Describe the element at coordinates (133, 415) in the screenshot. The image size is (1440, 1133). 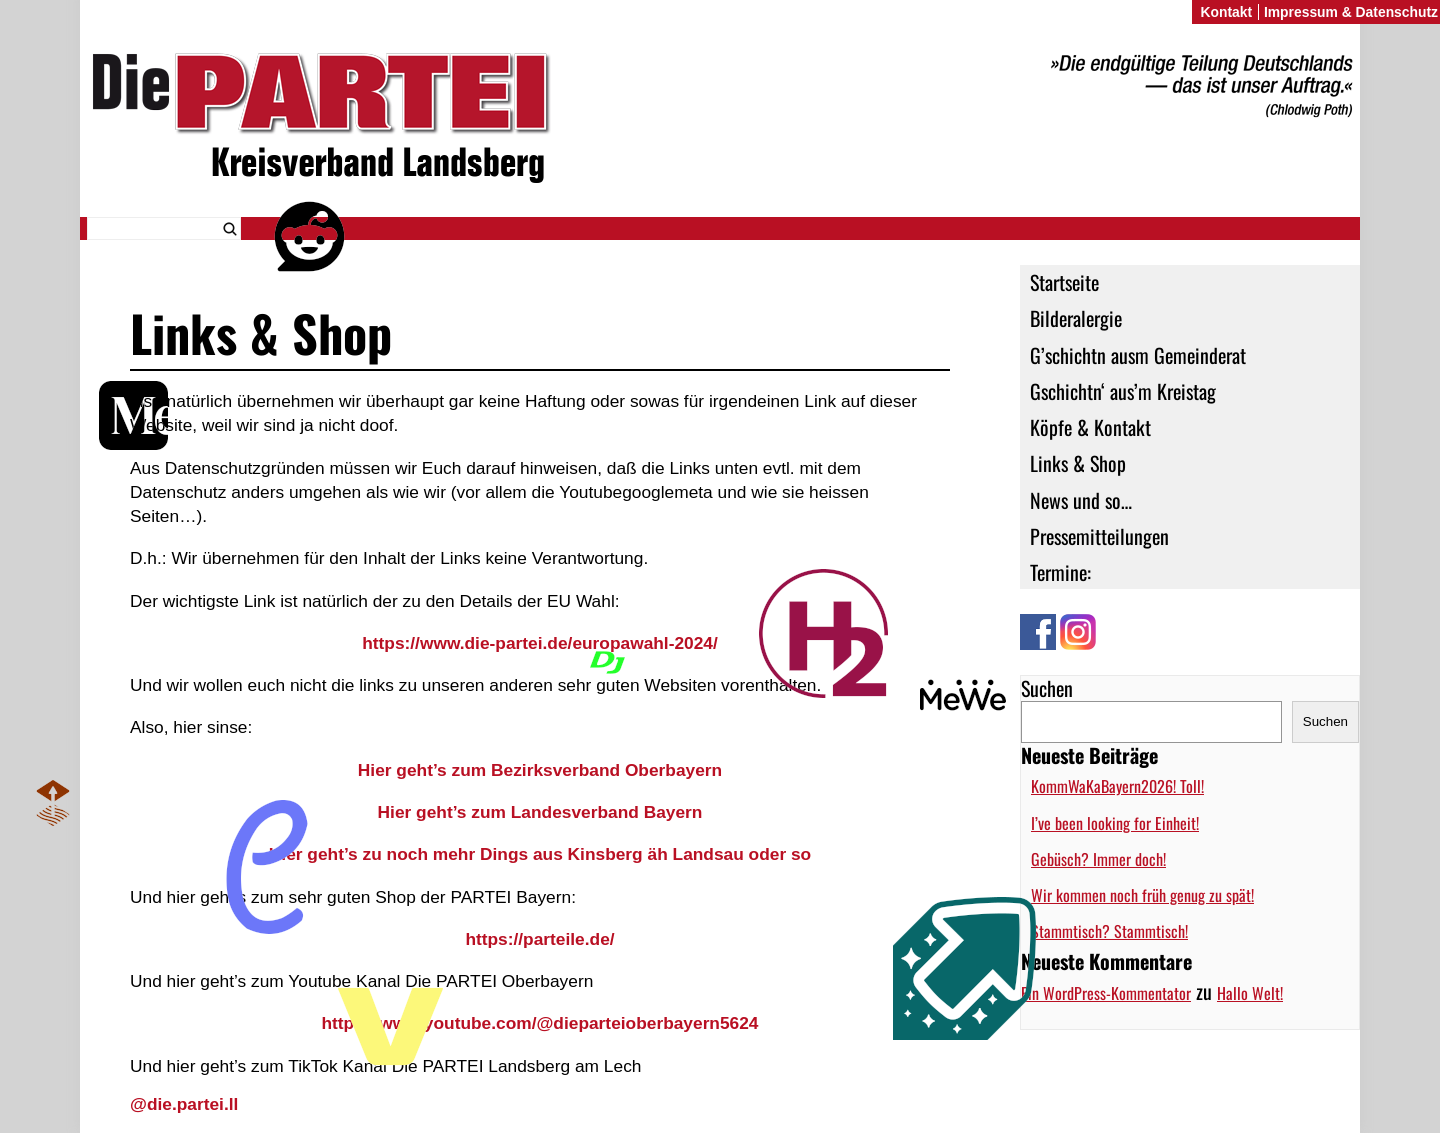
I see `open the Medium app` at that location.